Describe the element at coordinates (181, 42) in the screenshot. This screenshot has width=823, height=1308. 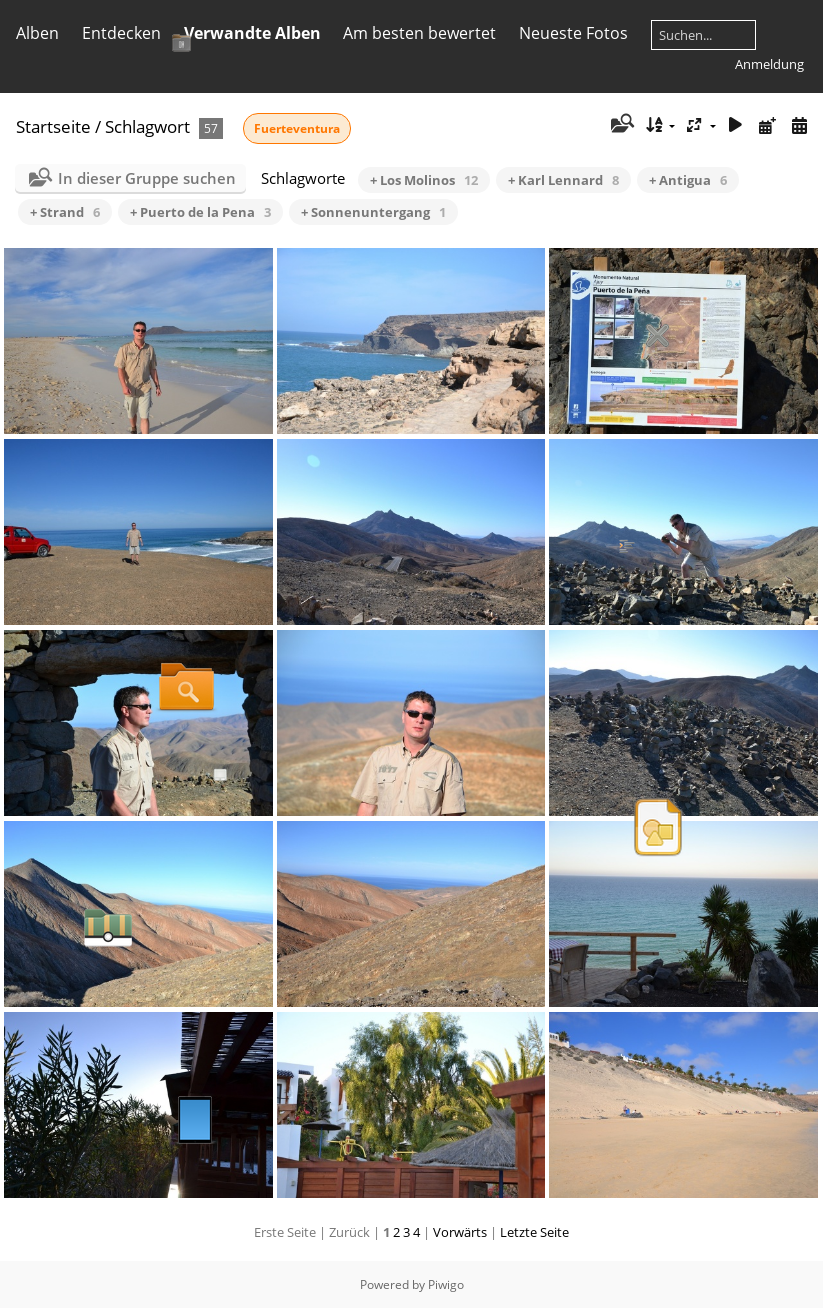
I see `access your templates folder` at that location.